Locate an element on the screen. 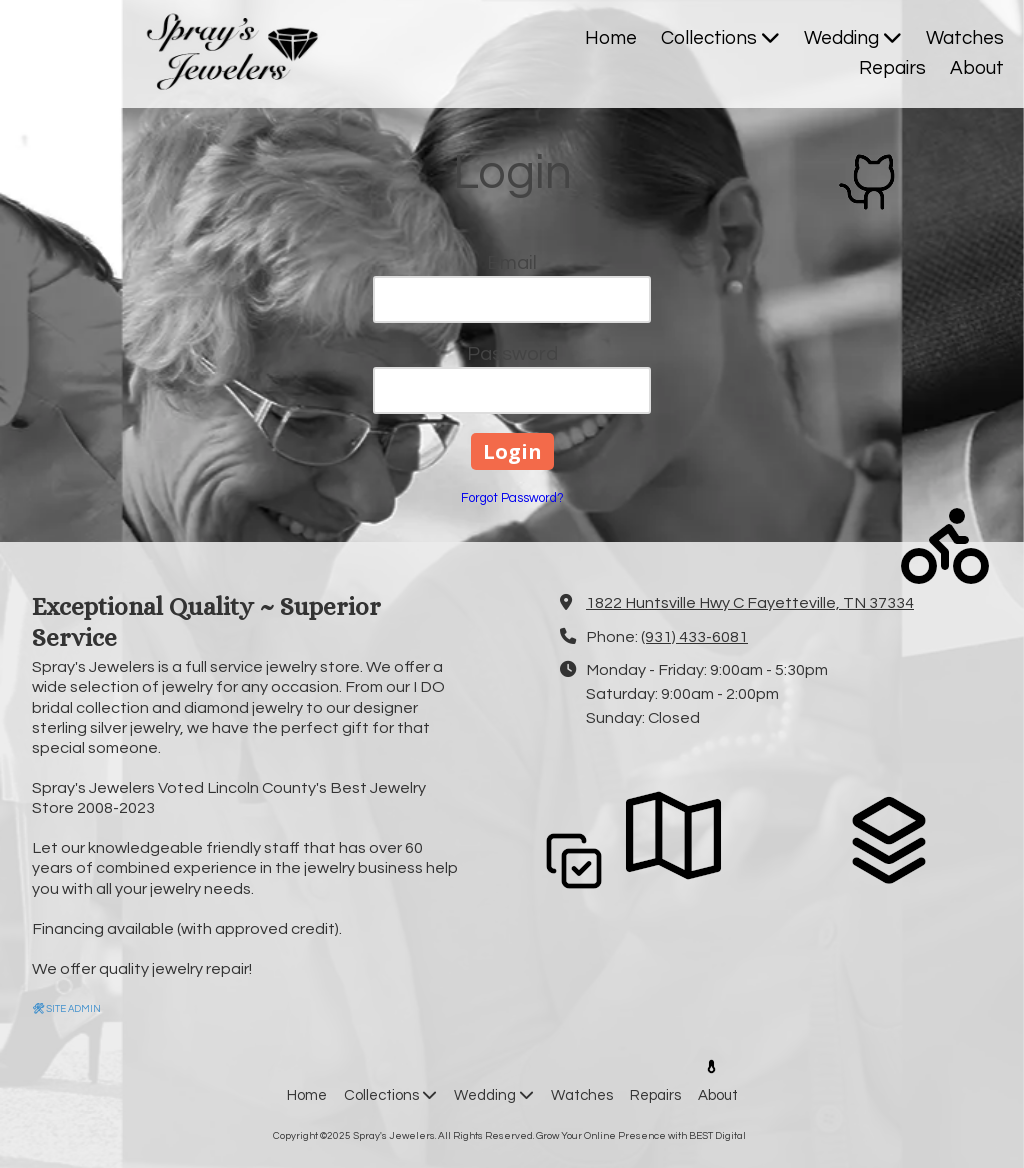 The image size is (1024, 1168). content copied to clipboard successfully is located at coordinates (574, 861).